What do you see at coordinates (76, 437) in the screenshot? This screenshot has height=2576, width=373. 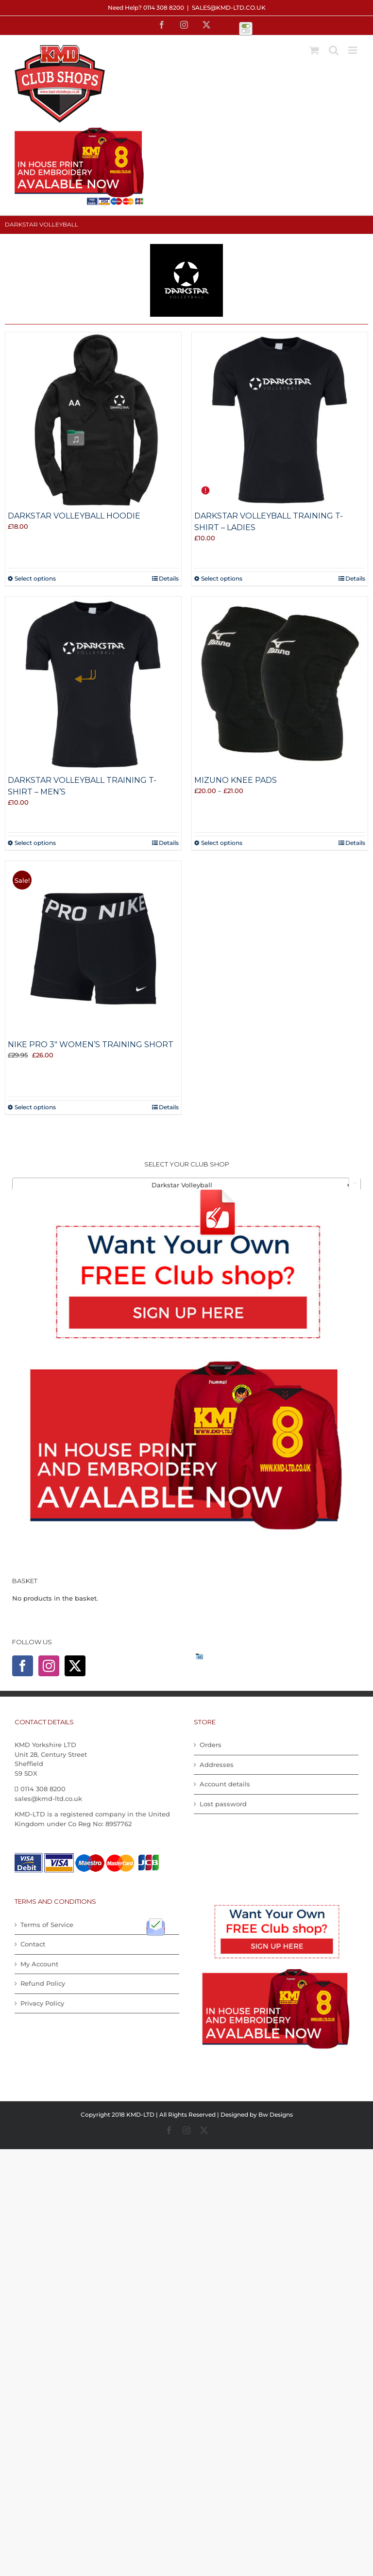 I see `open your music folder` at bounding box center [76, 437].